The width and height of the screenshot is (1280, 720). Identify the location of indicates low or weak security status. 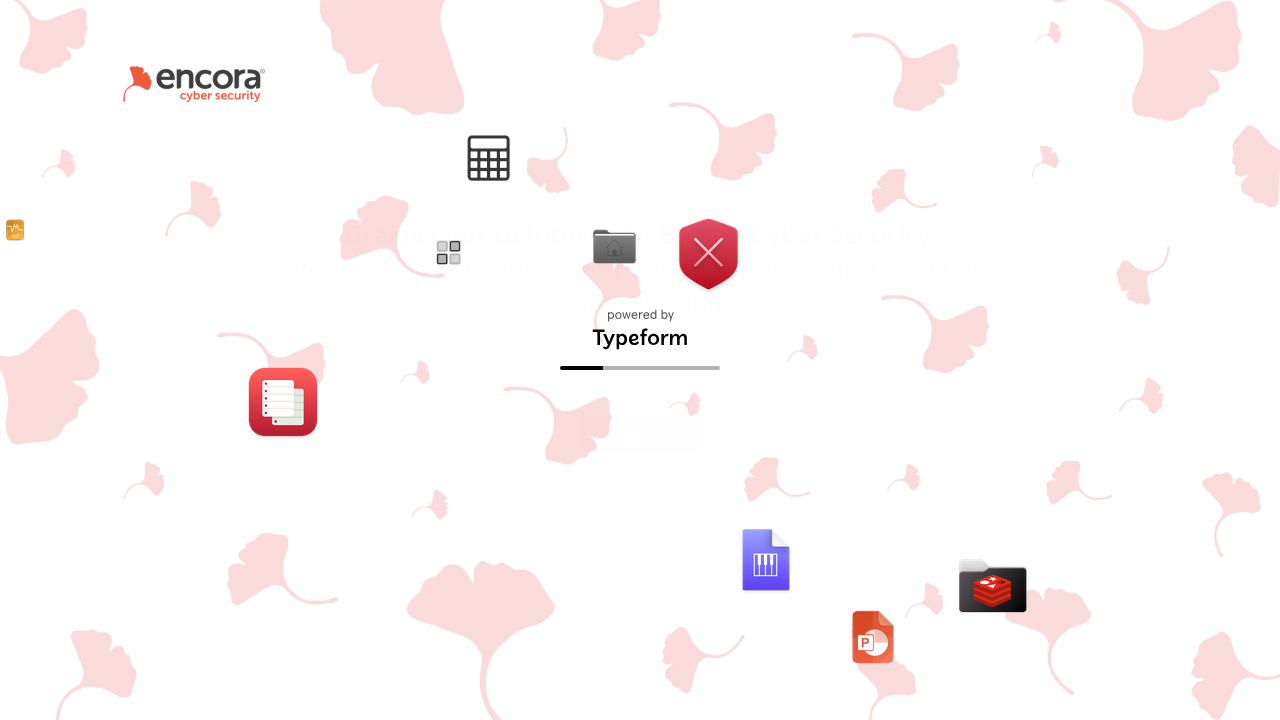
(708, 256).